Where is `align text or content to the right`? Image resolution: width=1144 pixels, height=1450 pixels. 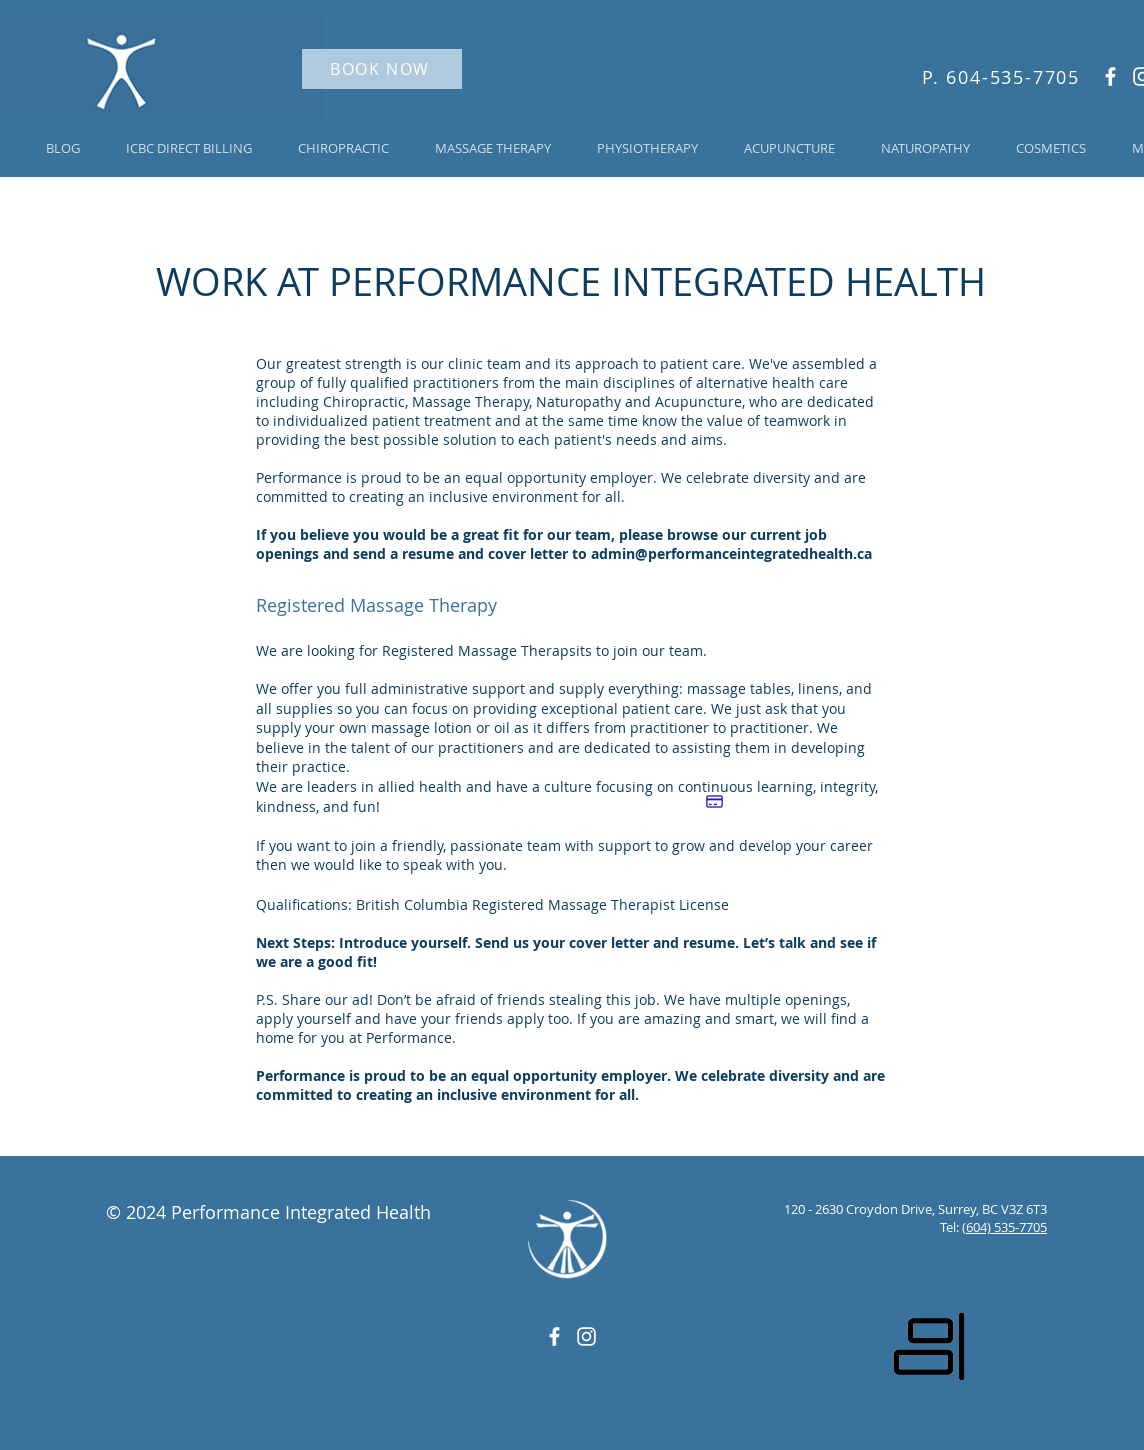
align text or content to the right is located at coordinates (930, 1346).